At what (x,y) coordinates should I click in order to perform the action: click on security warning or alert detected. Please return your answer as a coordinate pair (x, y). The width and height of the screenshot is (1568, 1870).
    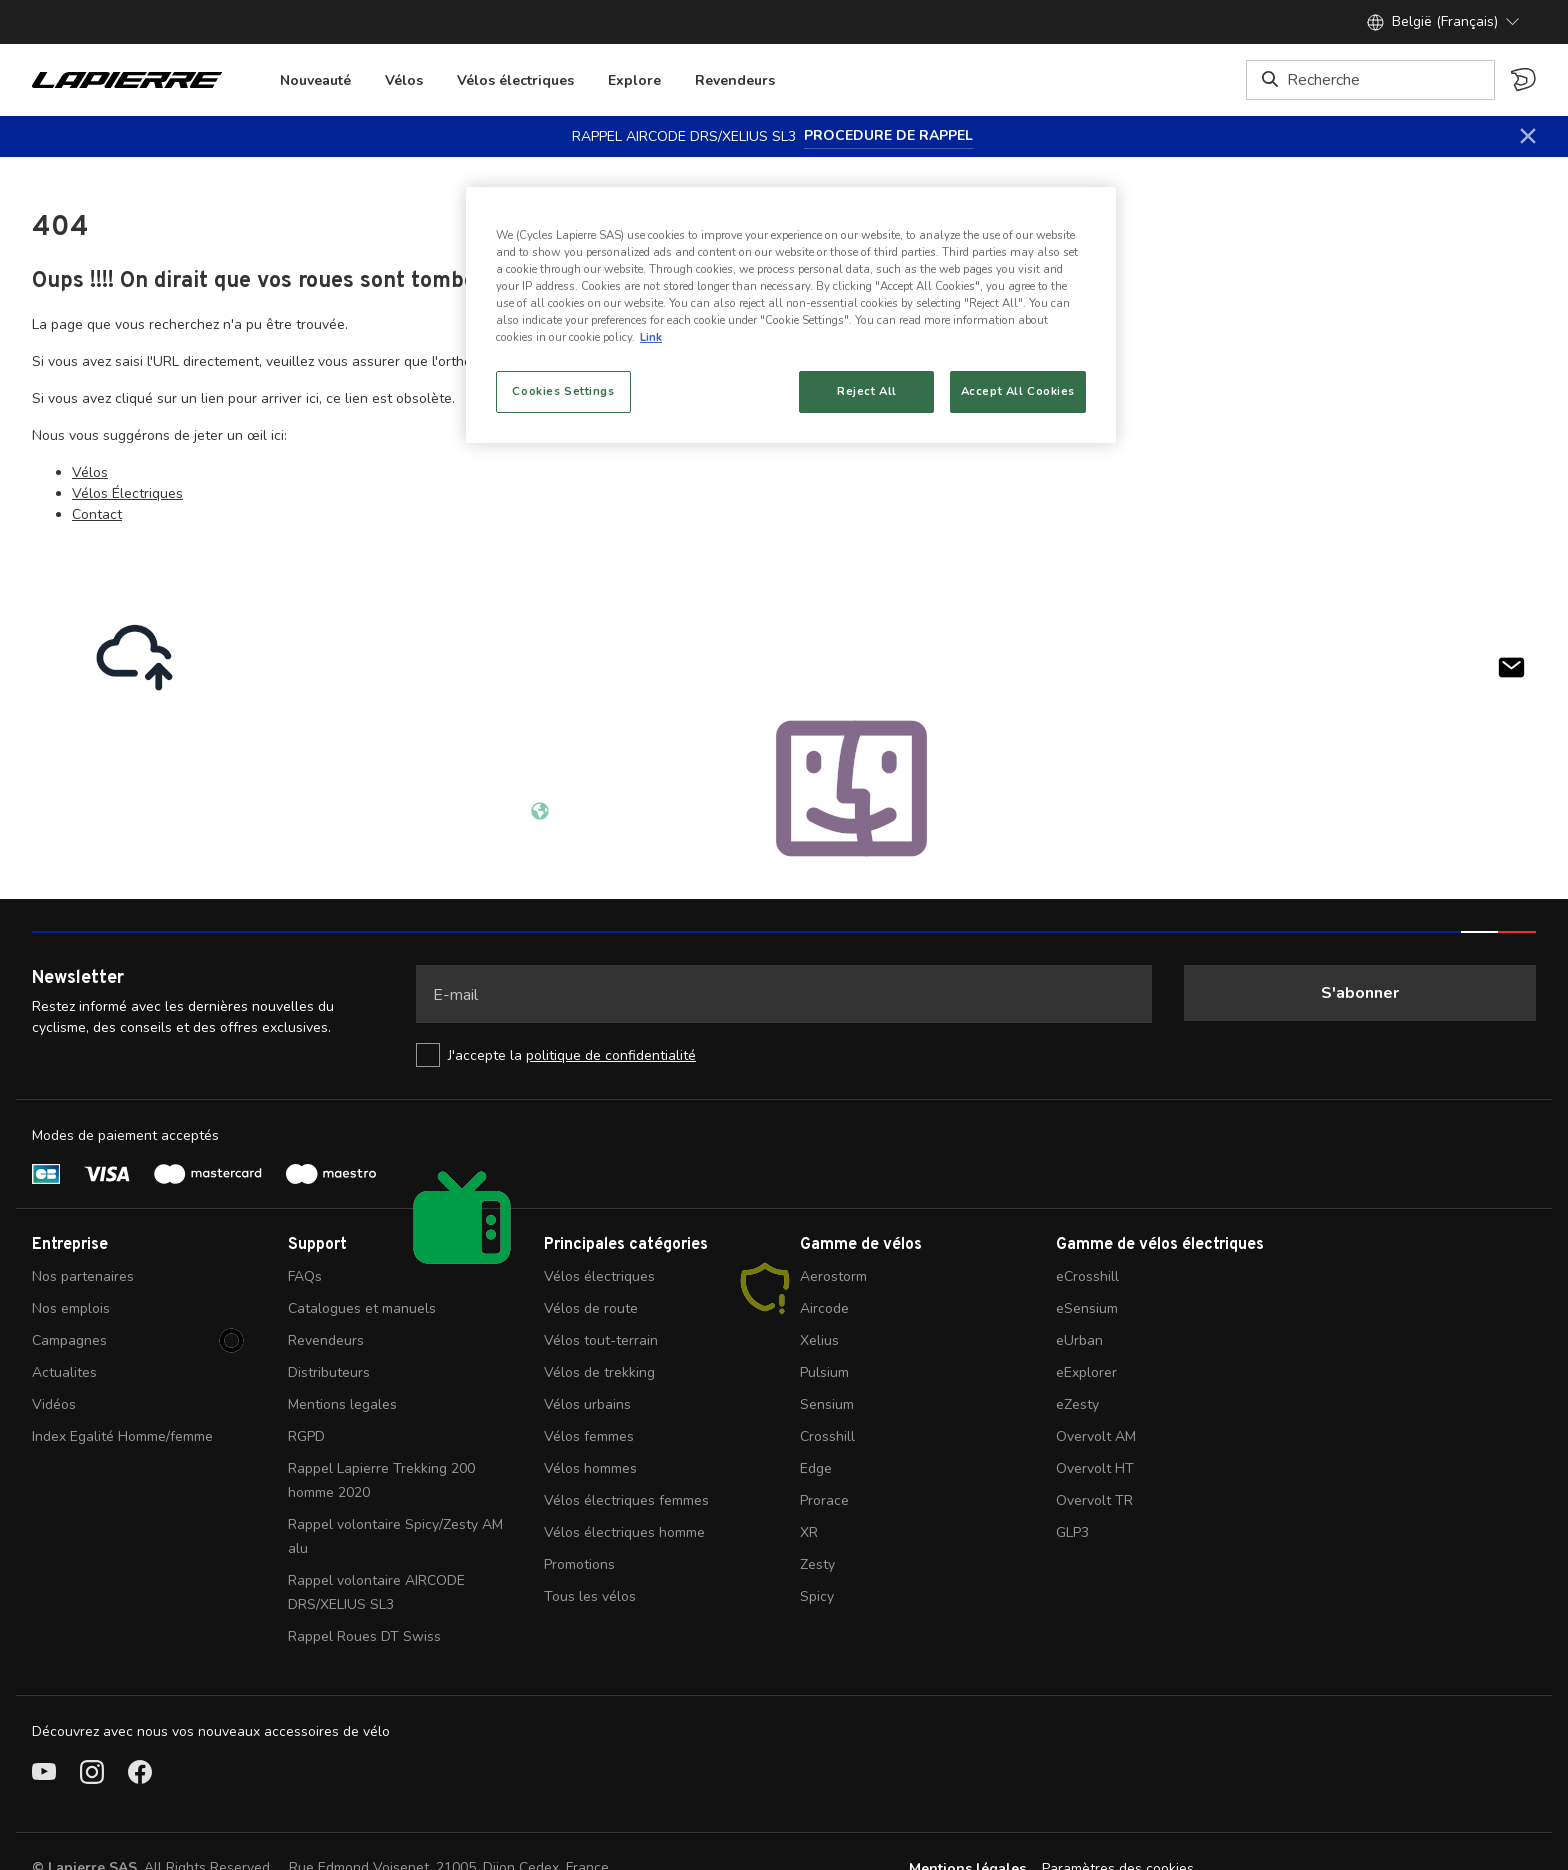
    Looking at the image, I should click on (765, 1287).